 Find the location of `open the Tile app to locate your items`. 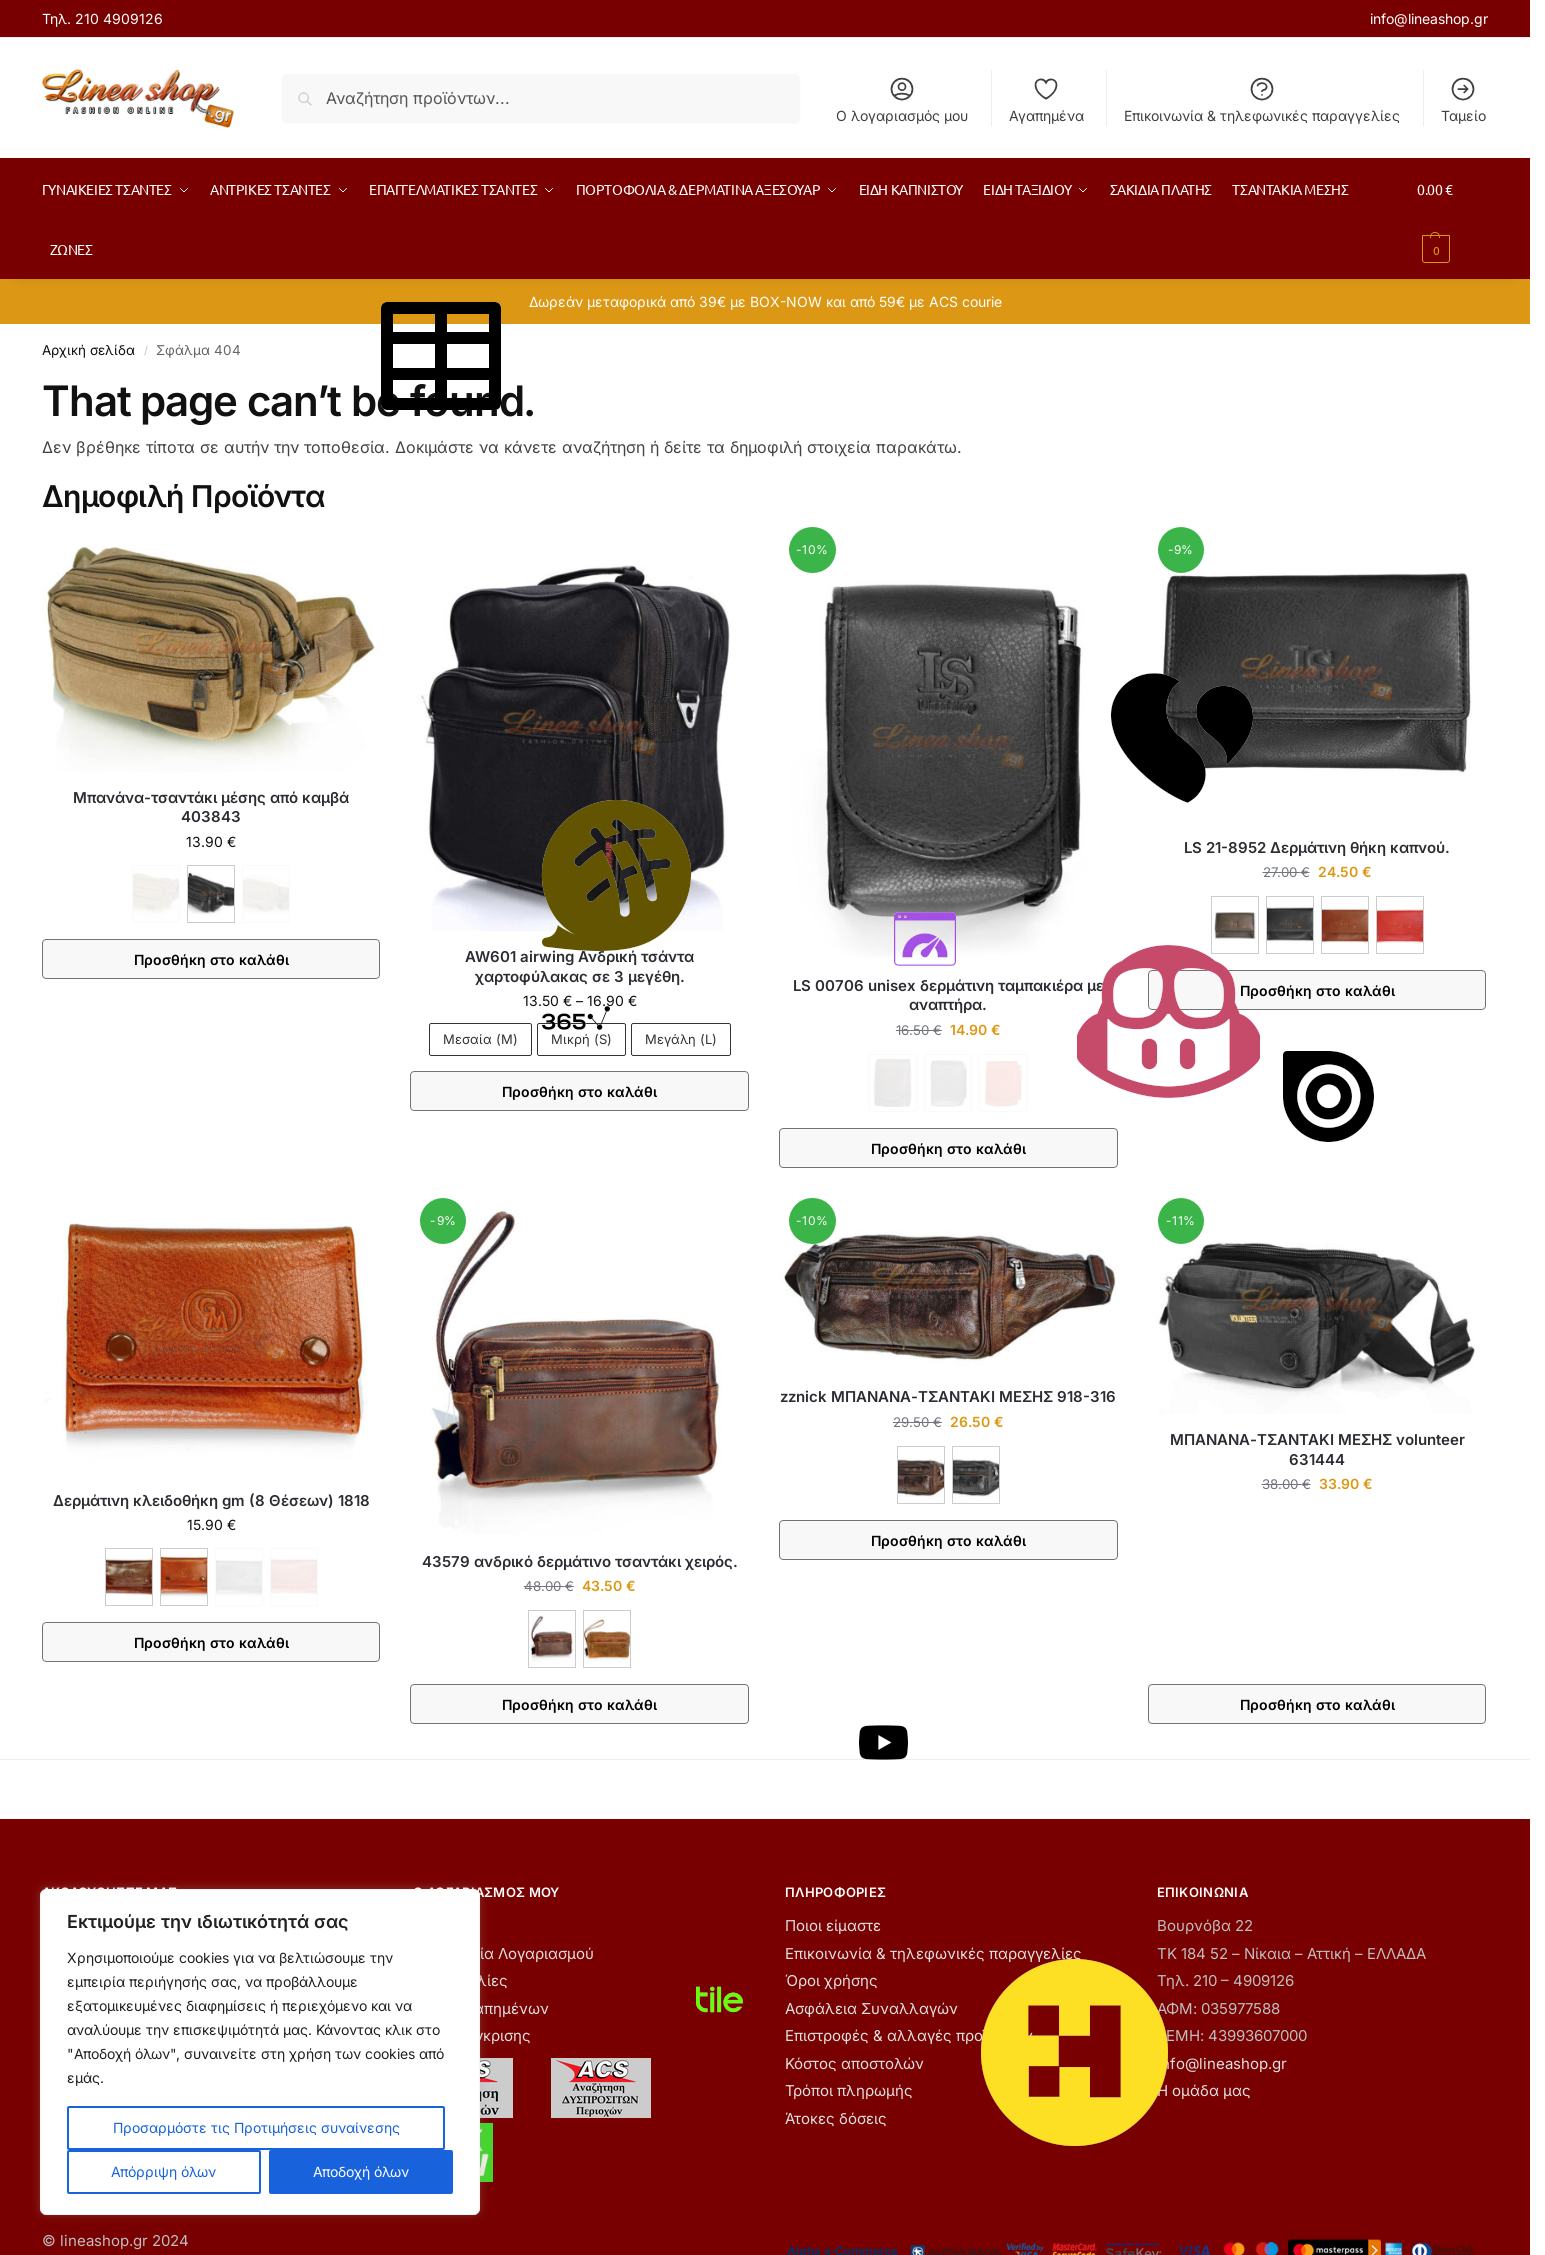

open the Tile app to locate your items is located at coordinates (719, 1999).